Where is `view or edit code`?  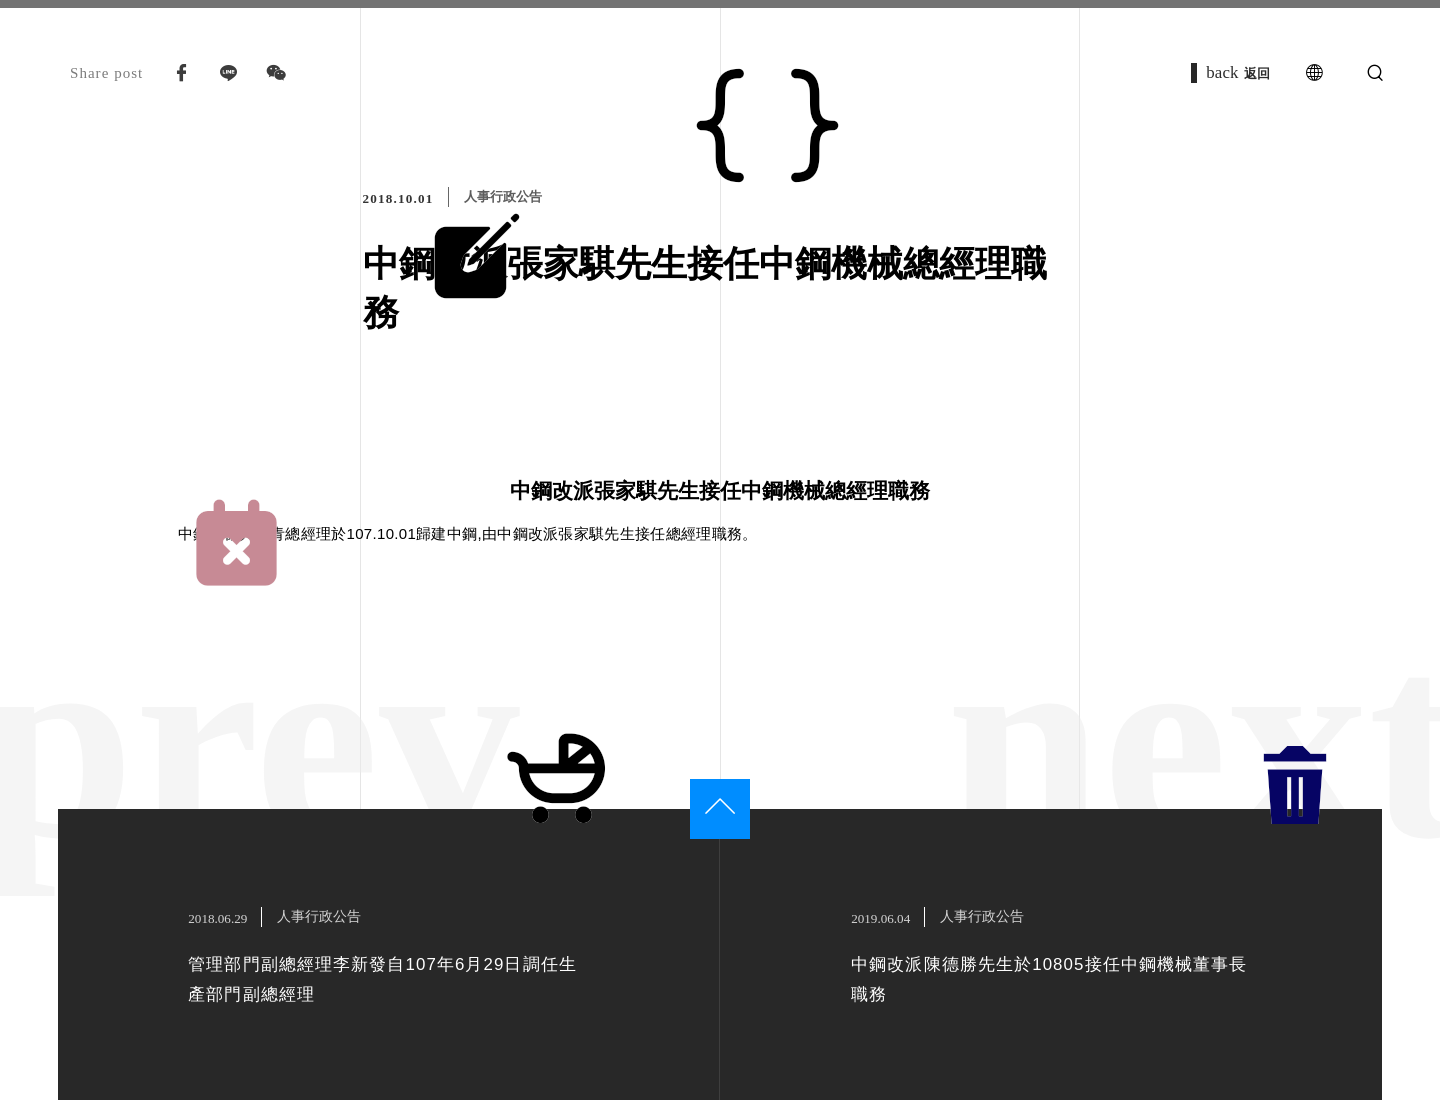 view or edit code is located at coordinates (767, 125).